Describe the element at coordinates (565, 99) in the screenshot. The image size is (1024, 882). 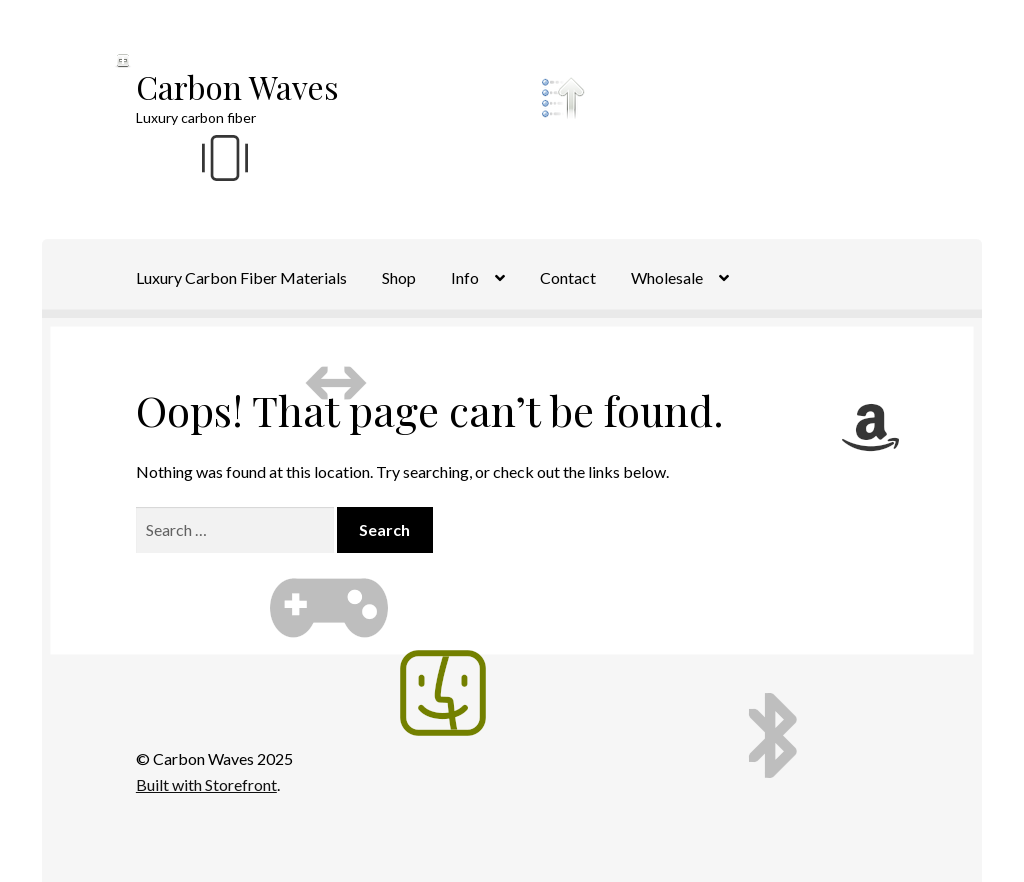
I see `sort items in descending order` at that location.